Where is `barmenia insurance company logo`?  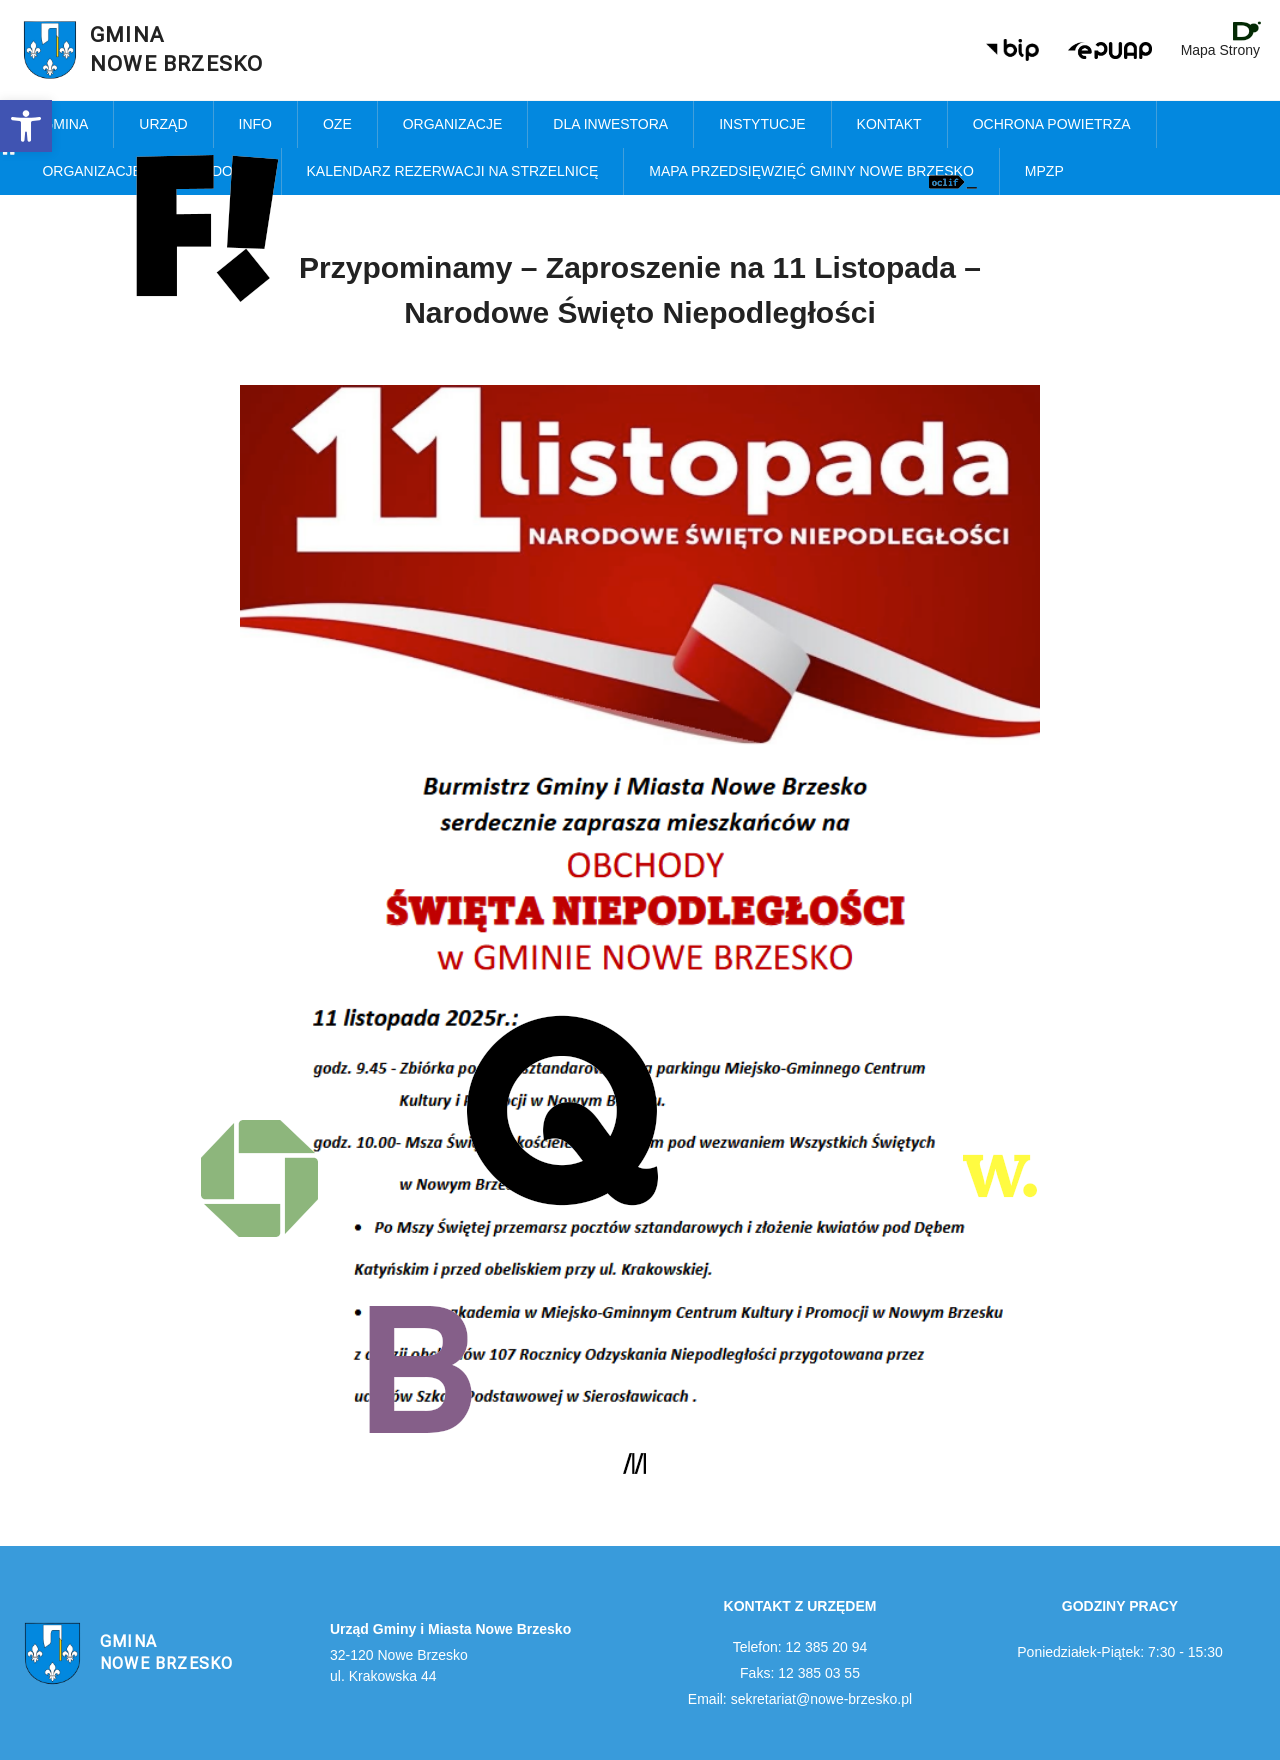 barmenia insurance company logo is located at coordinates (420, 1369).